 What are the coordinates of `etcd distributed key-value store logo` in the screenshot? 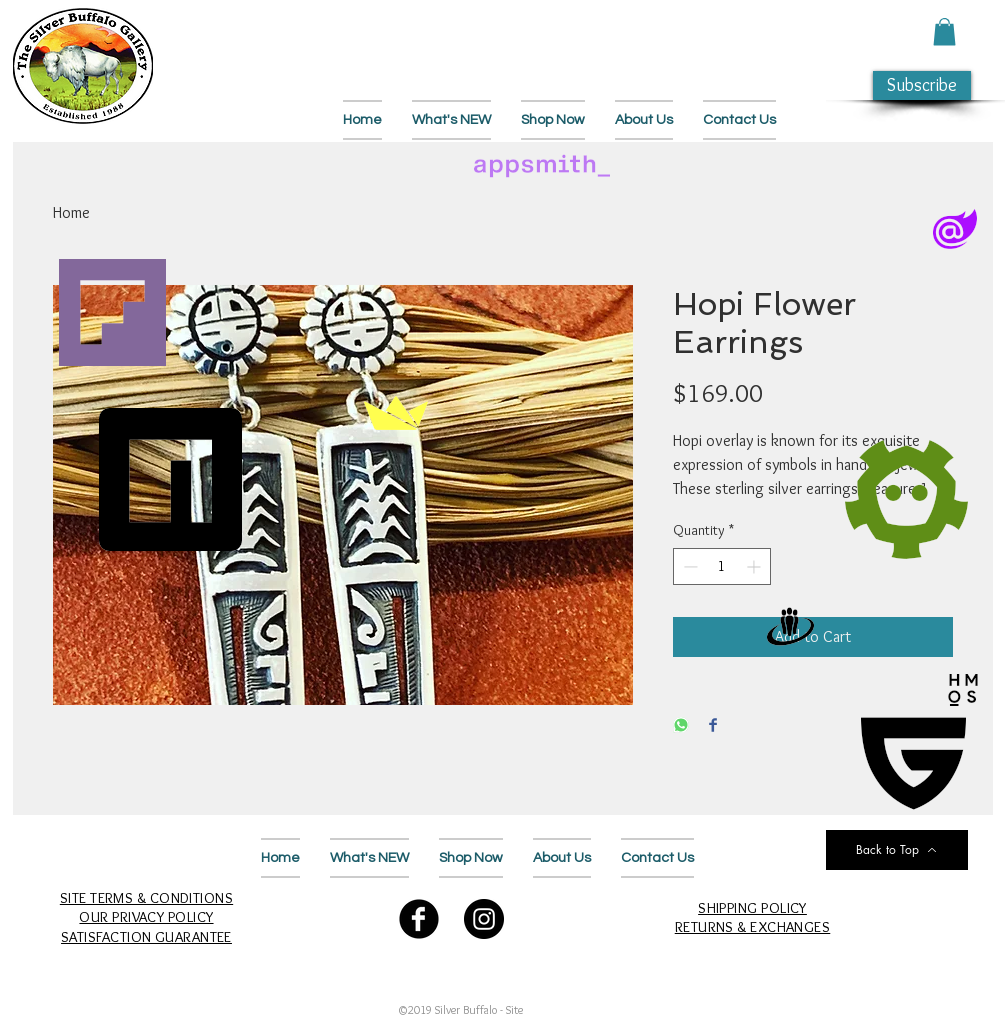 It's located at (906, 499).